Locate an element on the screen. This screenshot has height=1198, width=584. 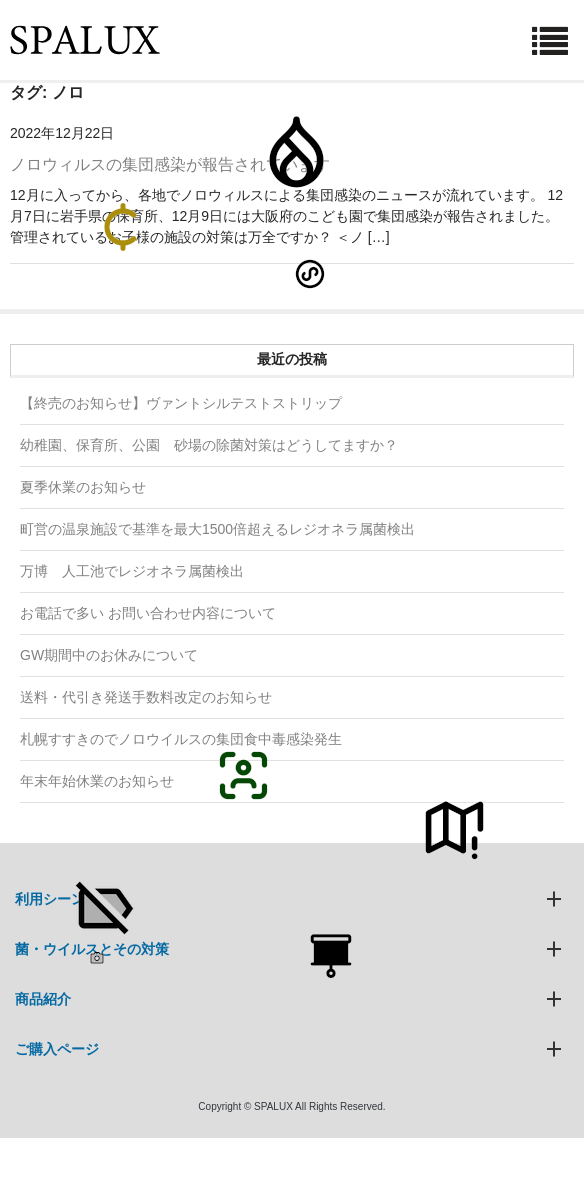
map error or issue detected is located at coordinates (454, 827).